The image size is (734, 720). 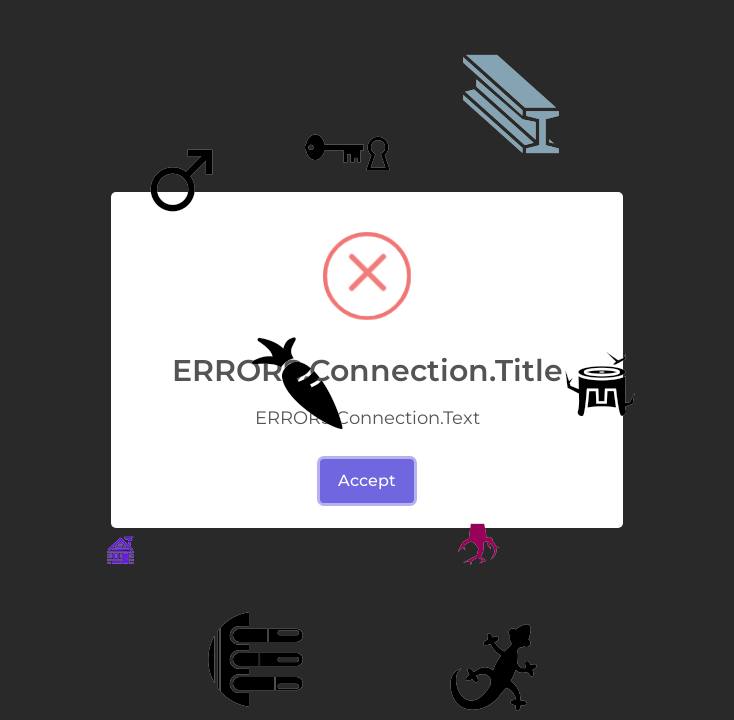 I want to click on grab or drag interaction gesture, so click(x=255, y=659).